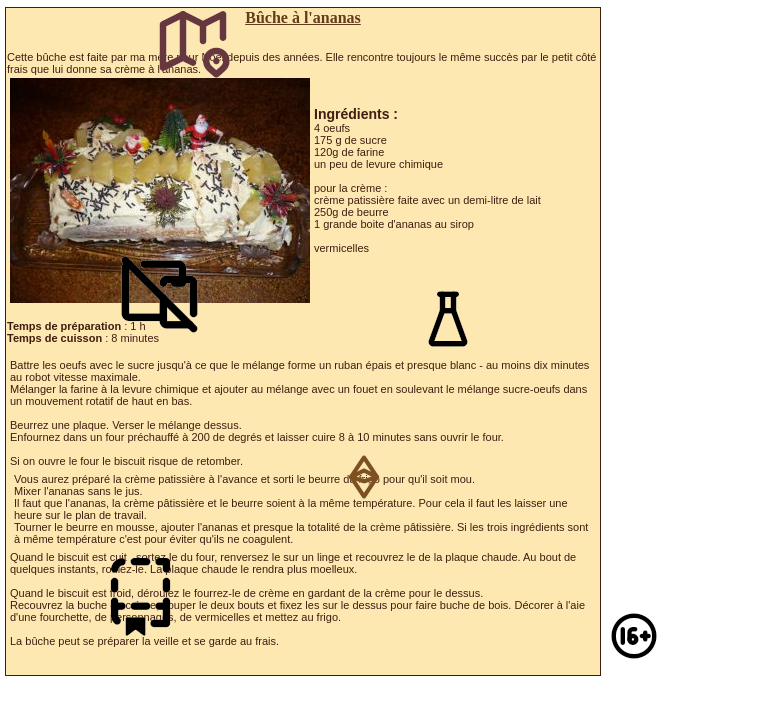  What do you see at coordinates (364, 477) in the screenshot?
I see `view ethereum wallet balance` at bounding box center [364, 477].